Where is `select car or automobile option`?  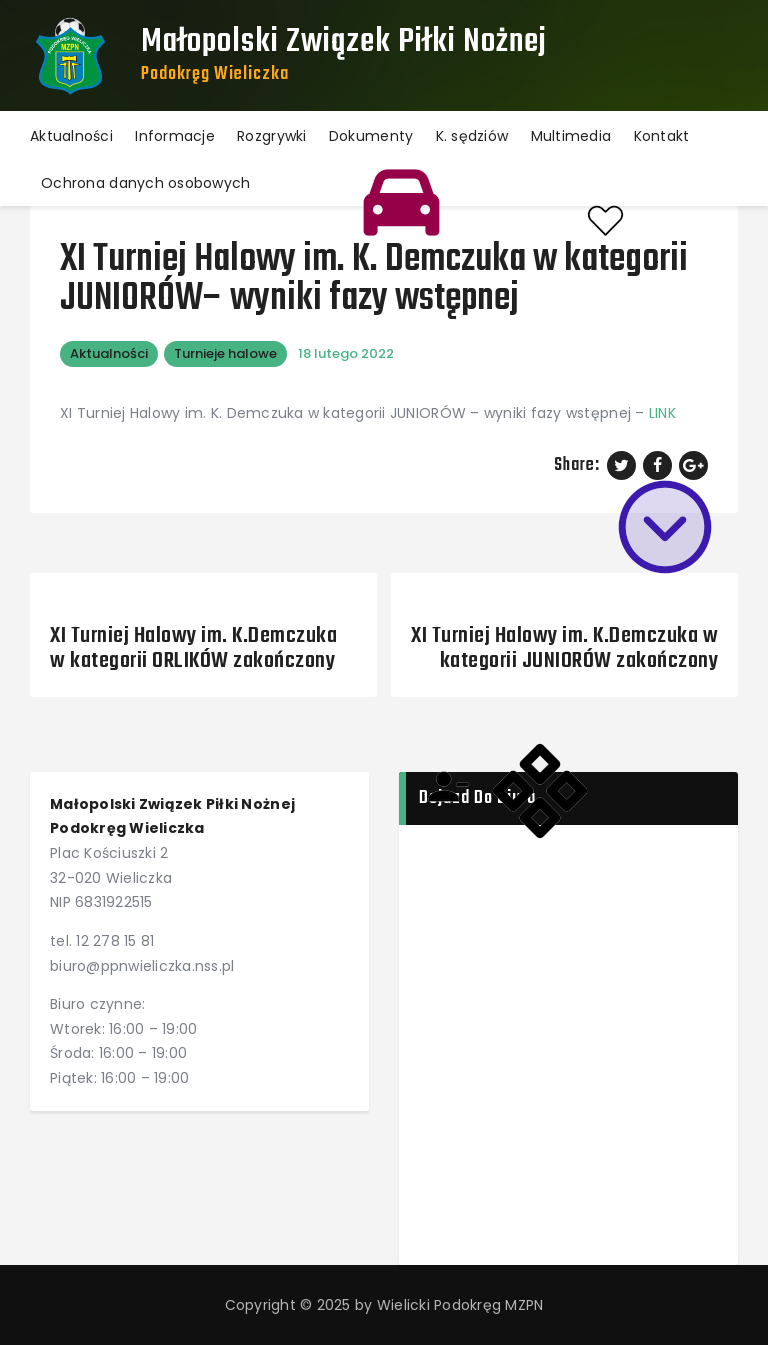 select car or automobile option is located at coordinates (401, 202).